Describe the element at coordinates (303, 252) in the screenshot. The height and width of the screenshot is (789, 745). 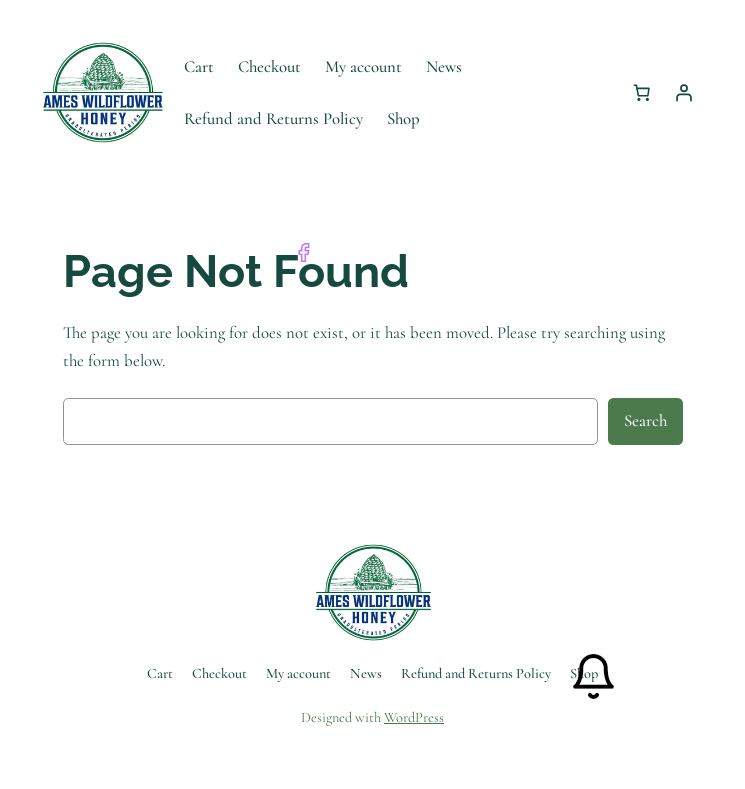
I see `open Facebook app` at that location.